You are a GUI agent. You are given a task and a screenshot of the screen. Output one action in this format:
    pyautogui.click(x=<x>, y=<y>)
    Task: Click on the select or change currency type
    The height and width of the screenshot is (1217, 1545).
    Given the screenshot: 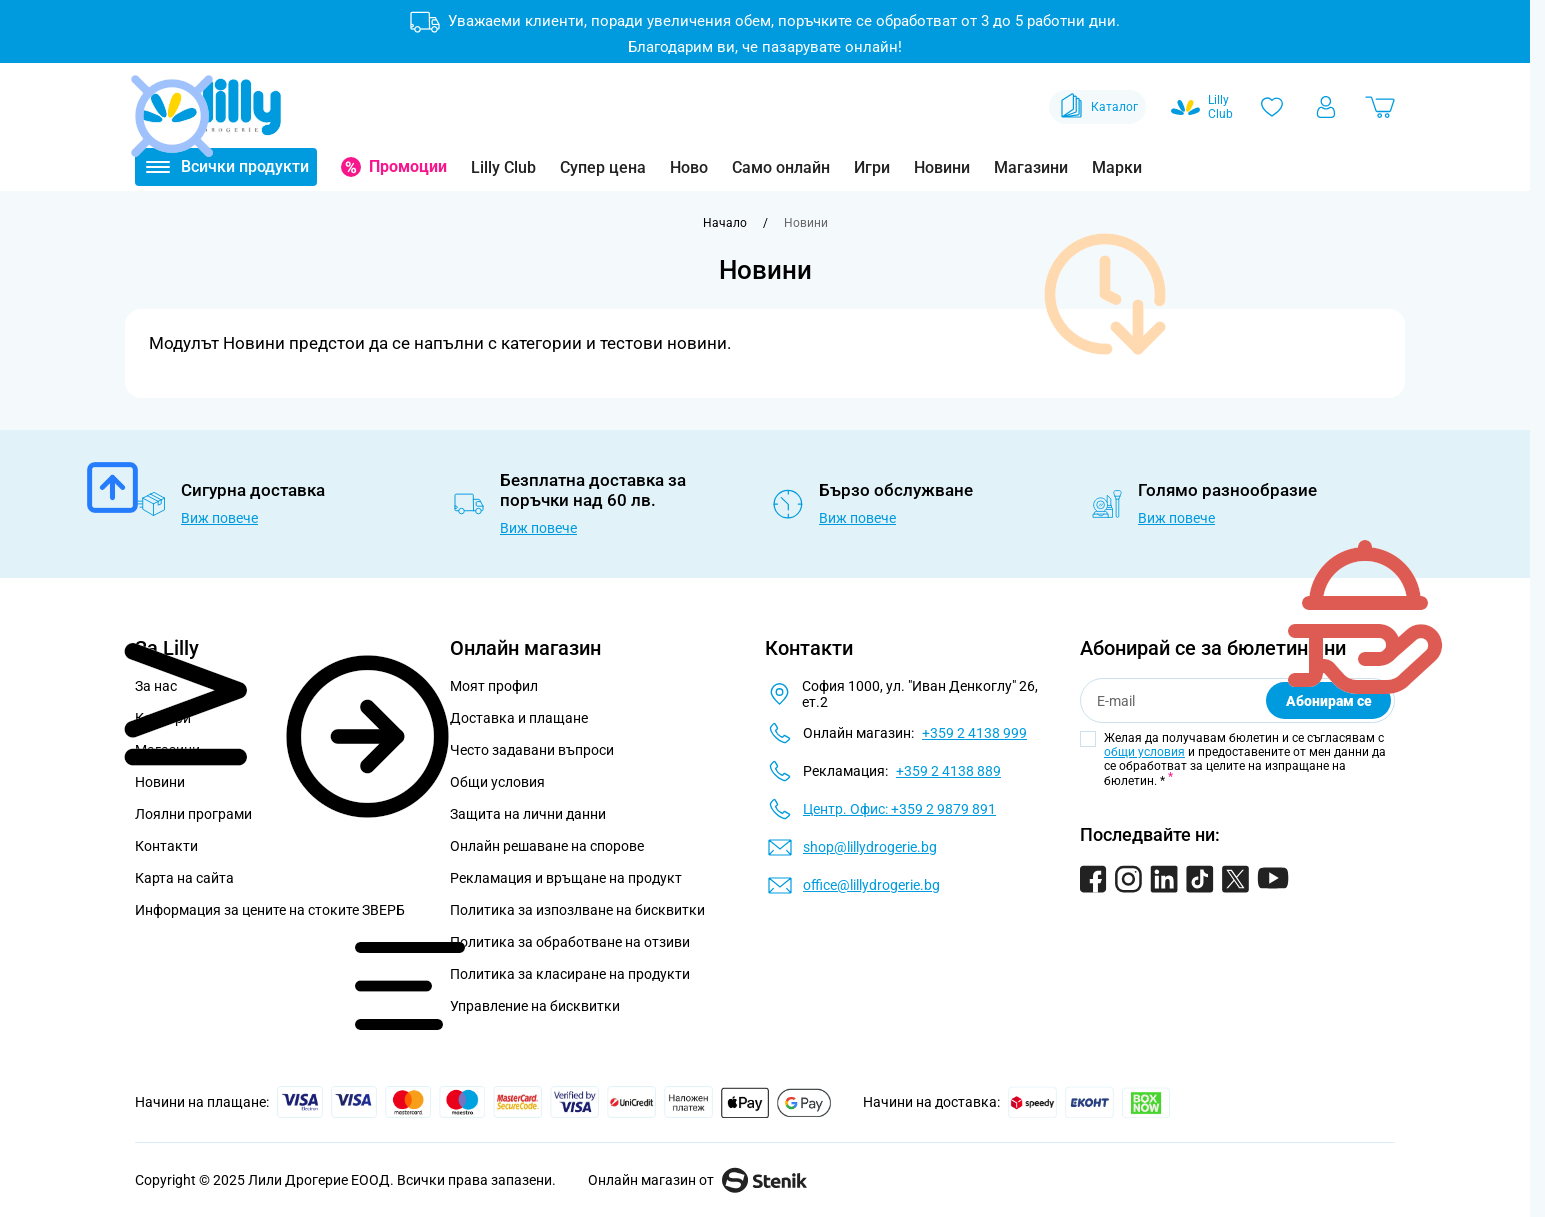 What is the action you would take?
    pyautogui.click(x=172, y=116)
    